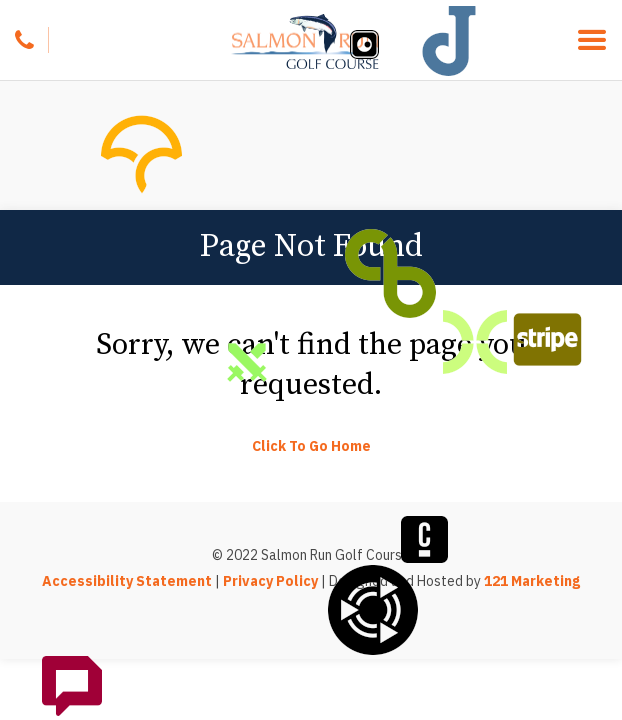  What do you see at coordinates (424, 539) in the screenshot?
I see `camunda platform logo` at bounding box center [424, 539].